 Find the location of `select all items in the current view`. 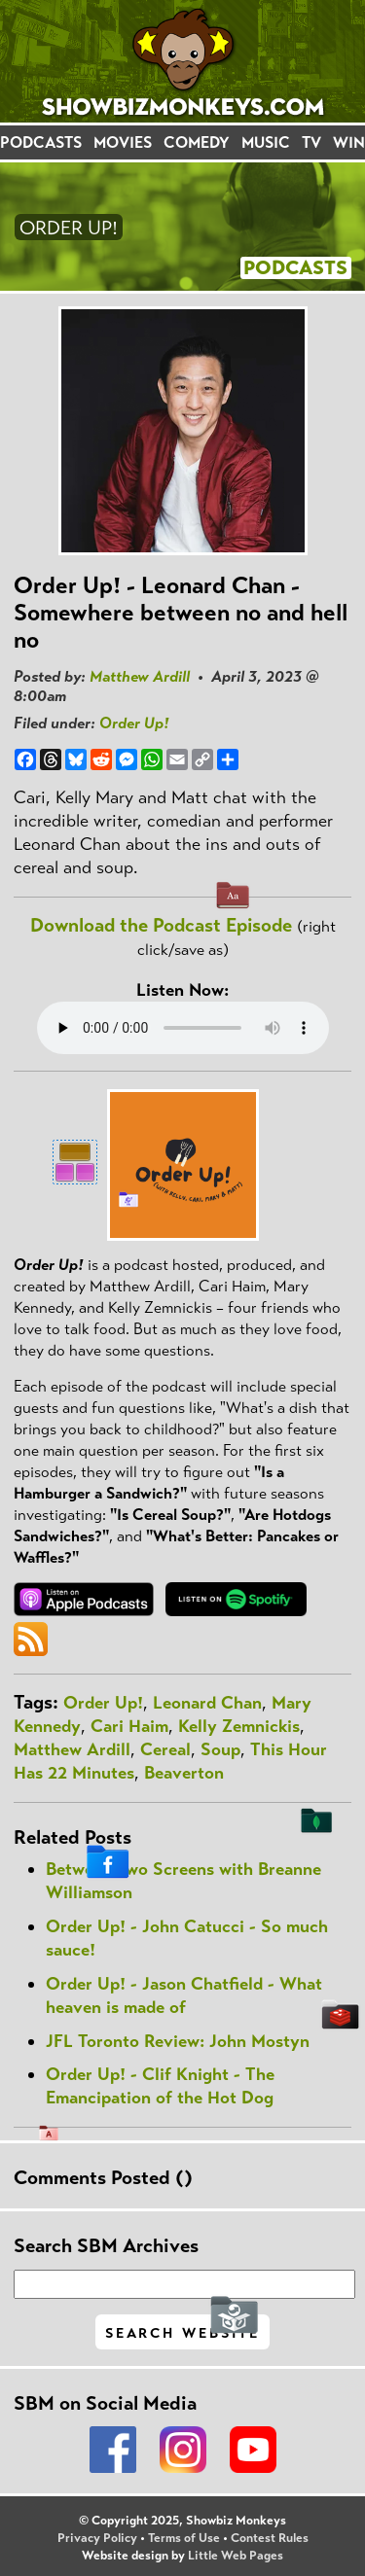

select all items in the current view is located at coordinates (75, 1162).